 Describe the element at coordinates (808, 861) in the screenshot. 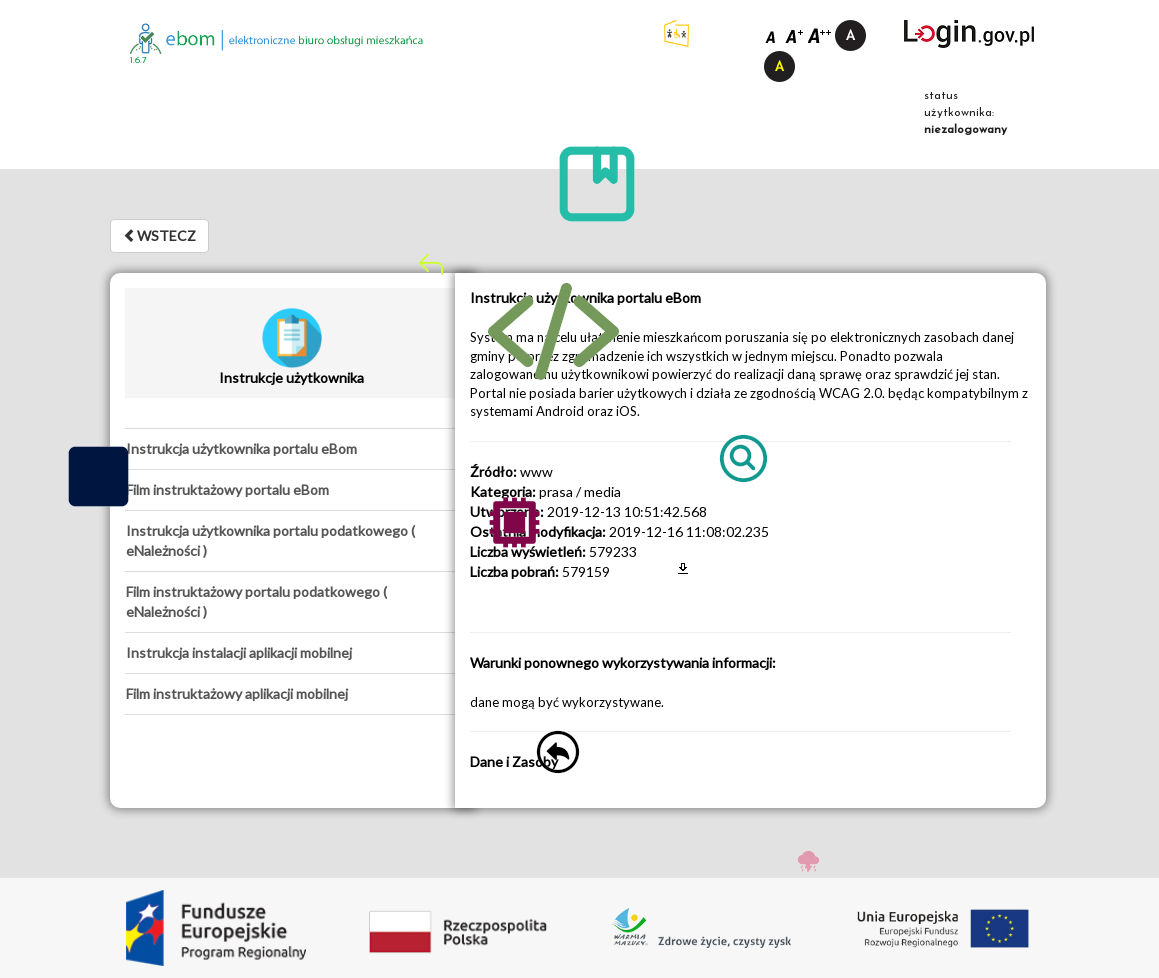

I see `indicates thunderstorm weather conditions` at that location.